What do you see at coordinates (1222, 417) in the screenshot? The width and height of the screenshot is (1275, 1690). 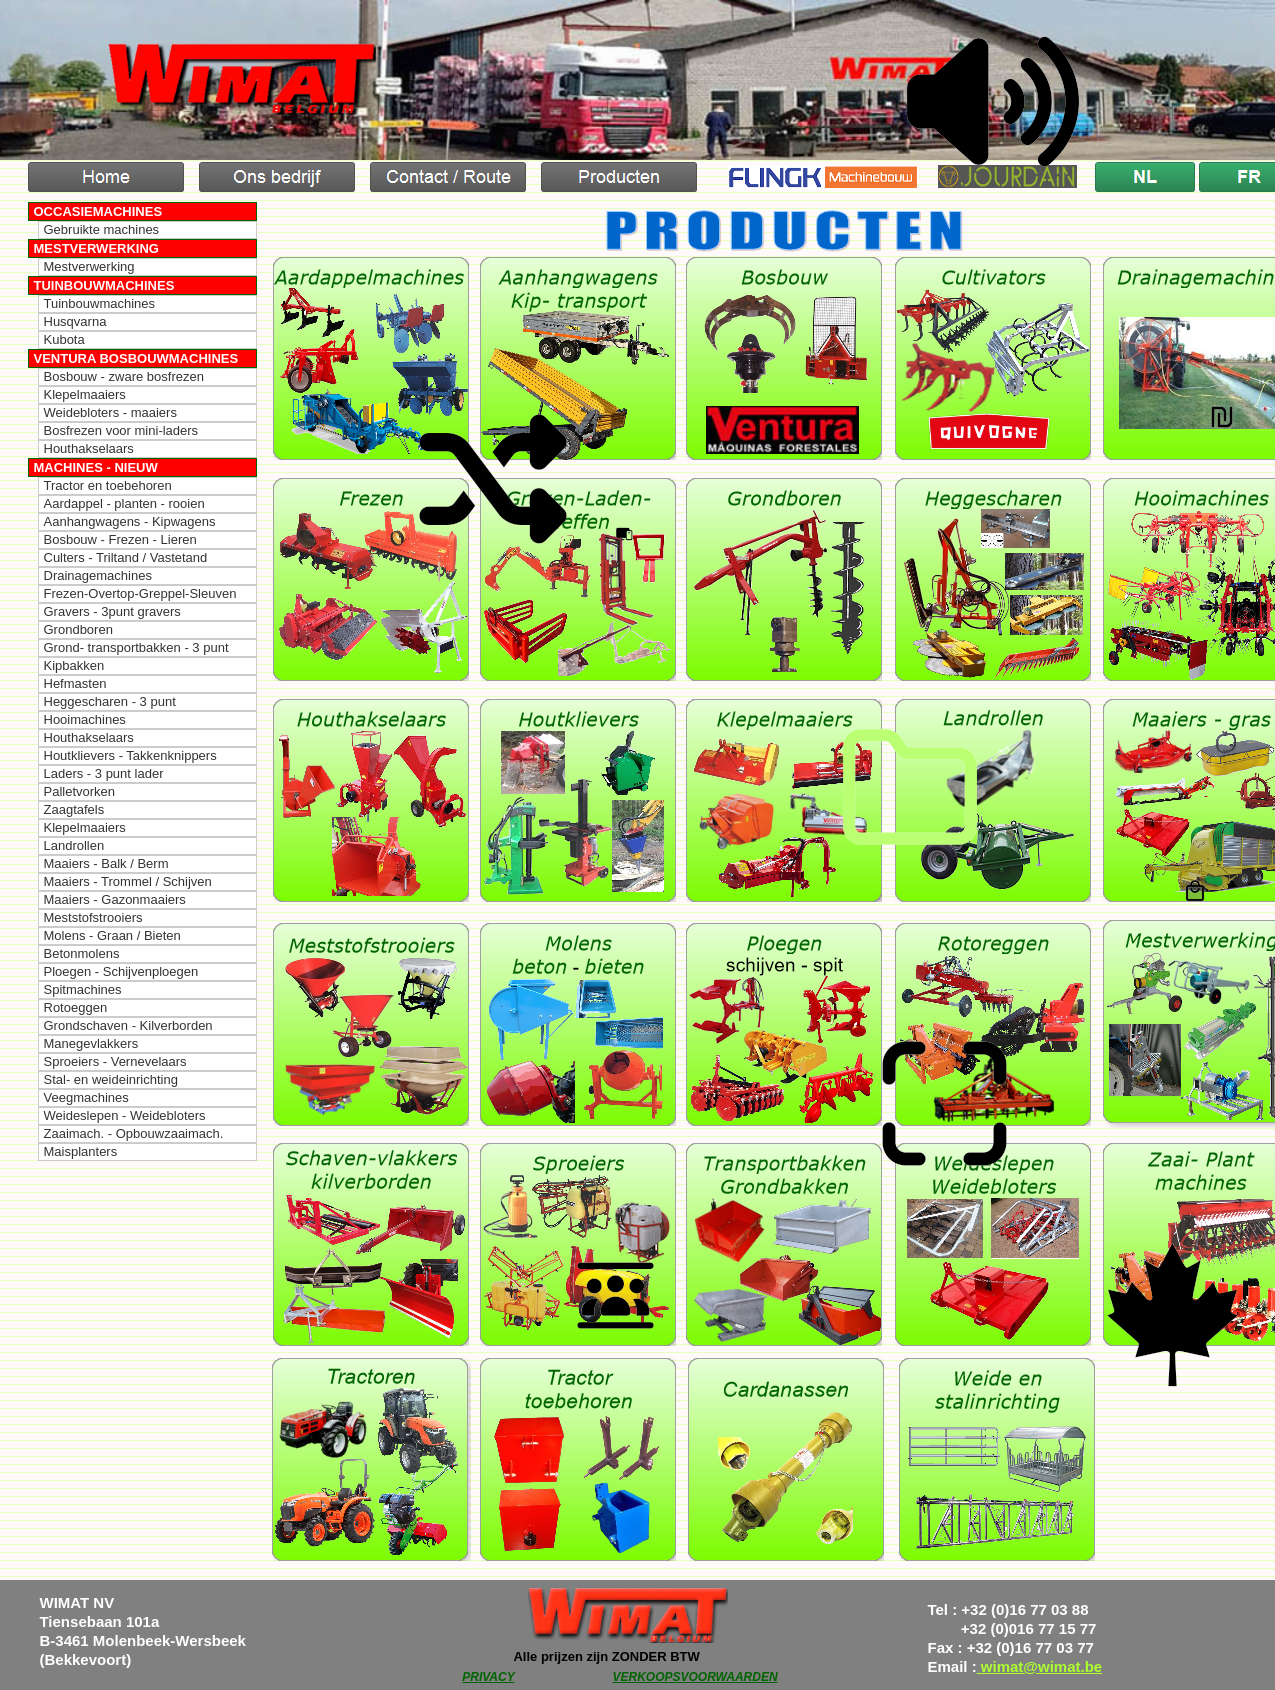 I see `indicates Israeli new shekel currency` at bounding box center [1222, 417].